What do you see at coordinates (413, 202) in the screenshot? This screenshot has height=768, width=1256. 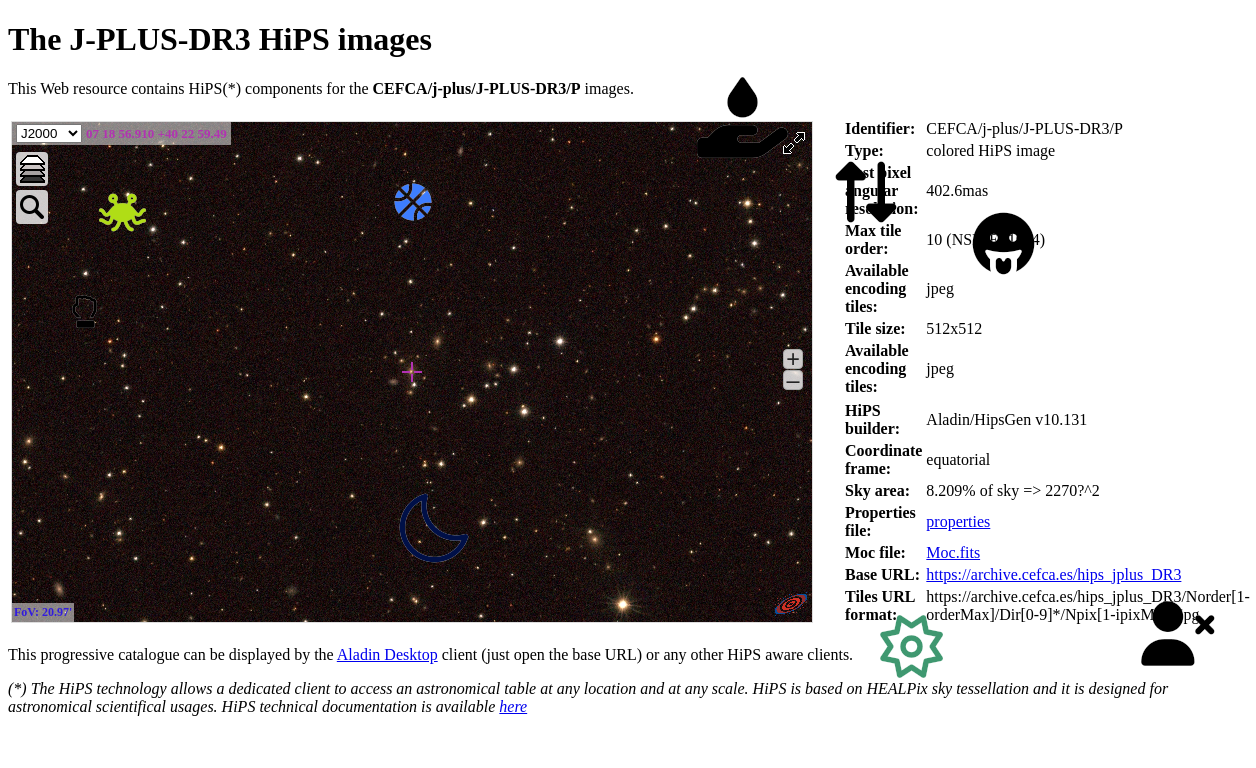 I see `access sports or basketball-related content` at bounding box center [413, 202].